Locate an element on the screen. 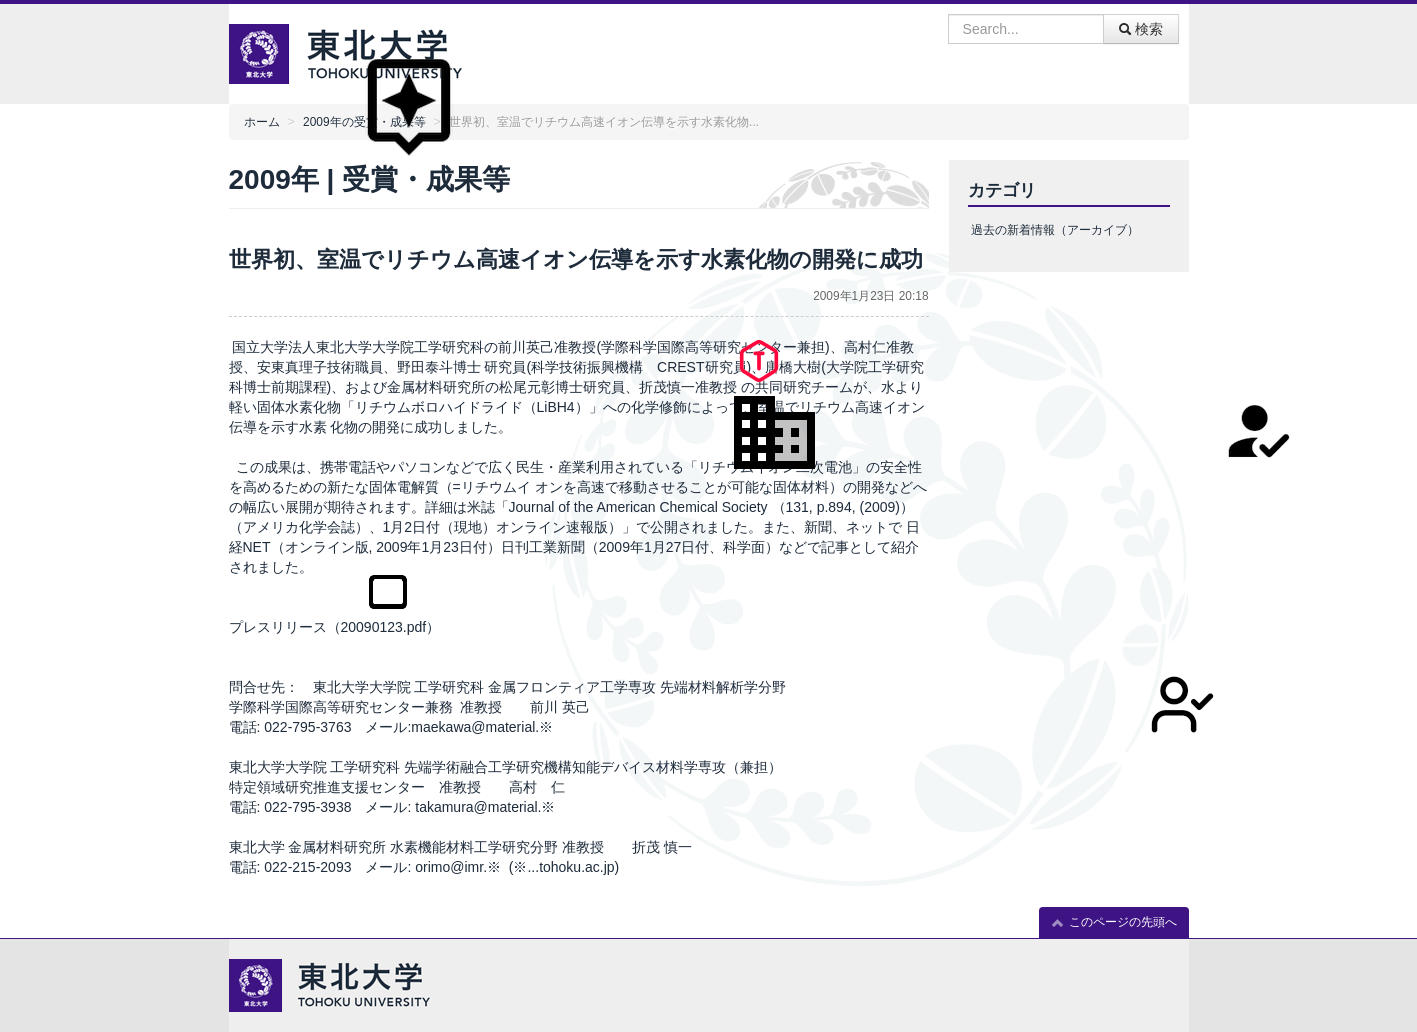  crop image to 3:2 aspect ratio is located at coordinates (388, 592).